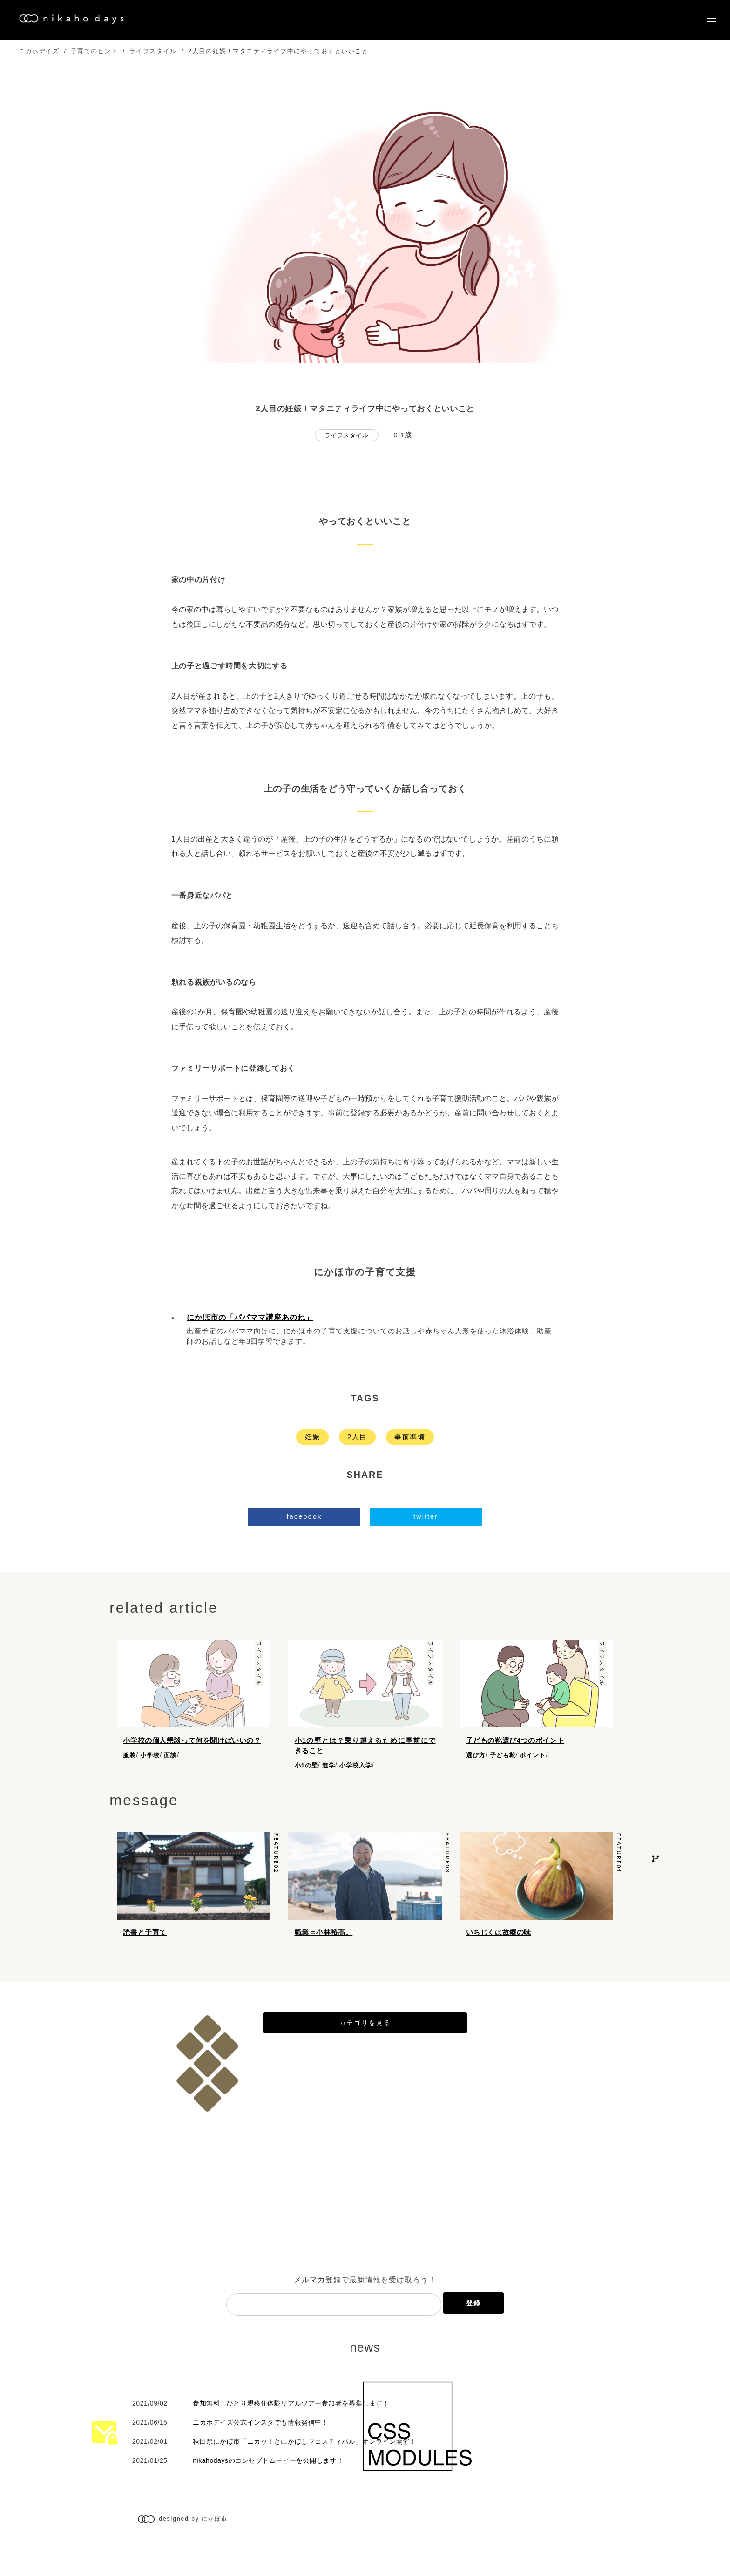  What do you see at coordinates (104, 2432) in the screenshot?
I see `secure or encrypted email` at bounding box center [104, 2432].